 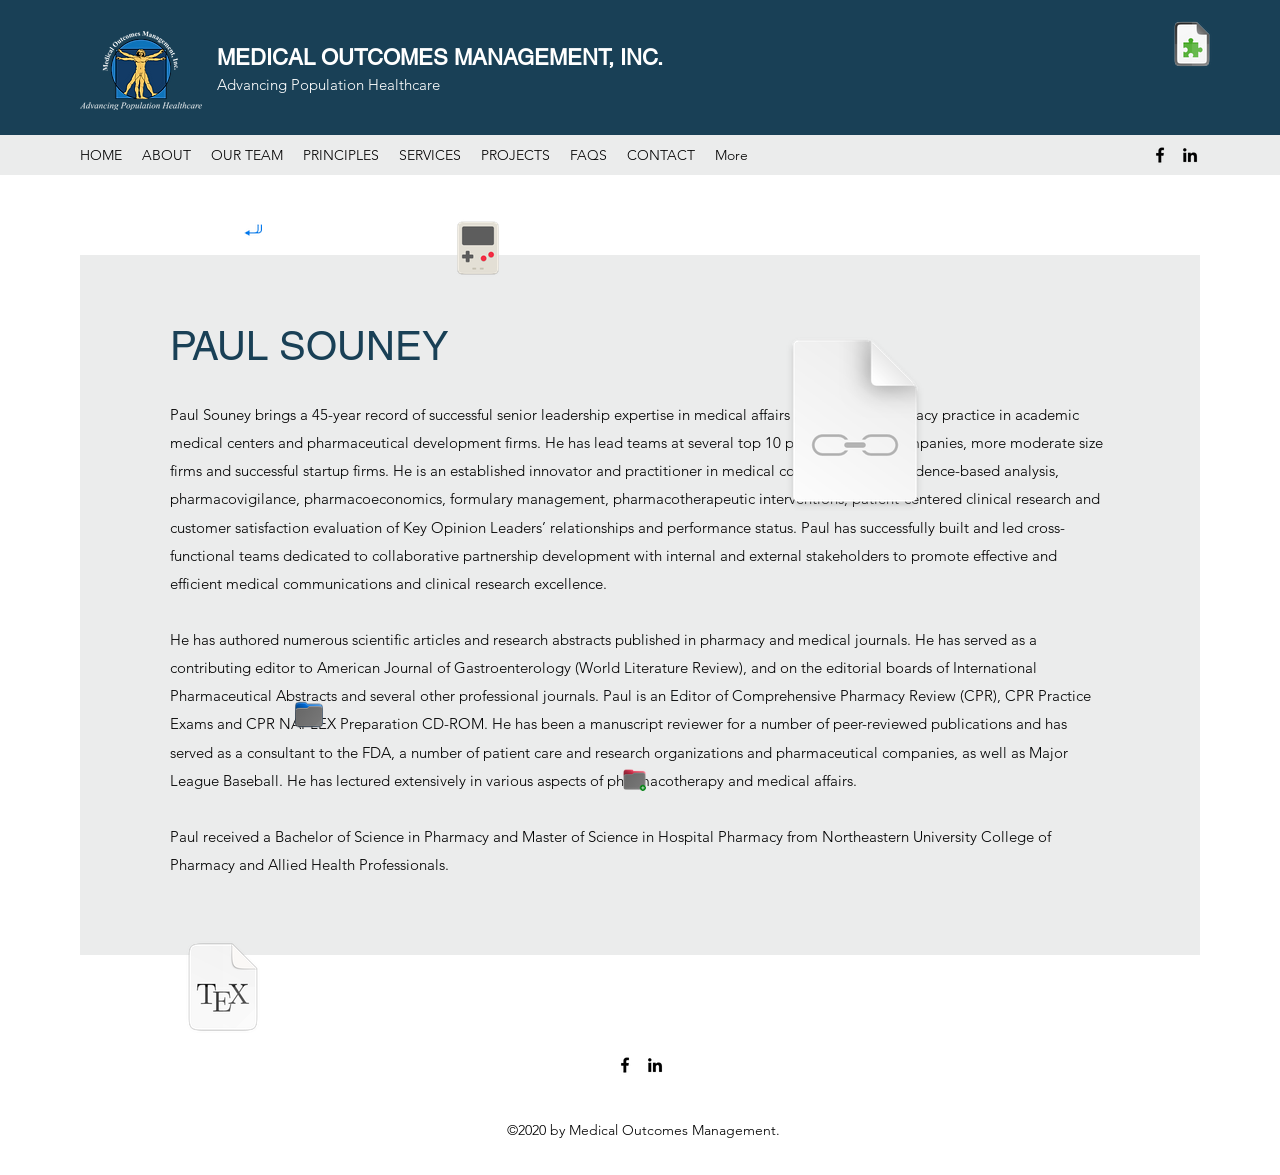 I want to click on open the games application, so click(x=478, y=248).